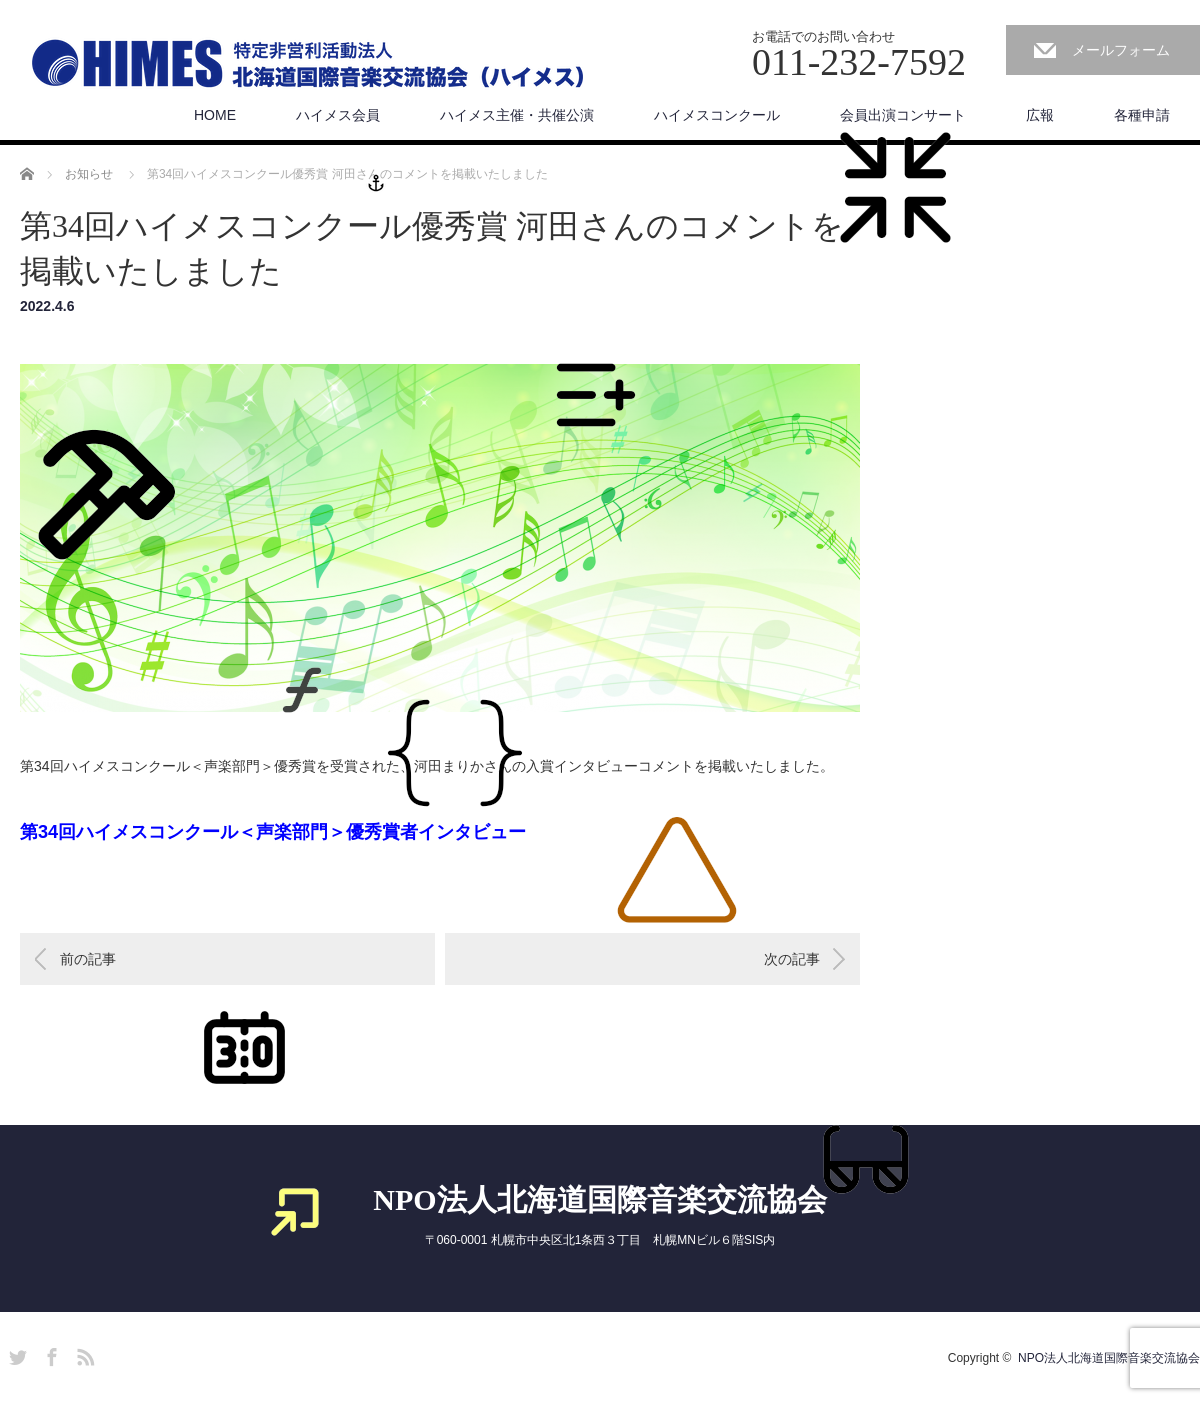 The height and width of the screenshot is (1402, 1200). What do you see at coordinates (866, 1161) in the screenshot?
I see `toggle summer or vacation mode` at bounding box center [866, 1161].